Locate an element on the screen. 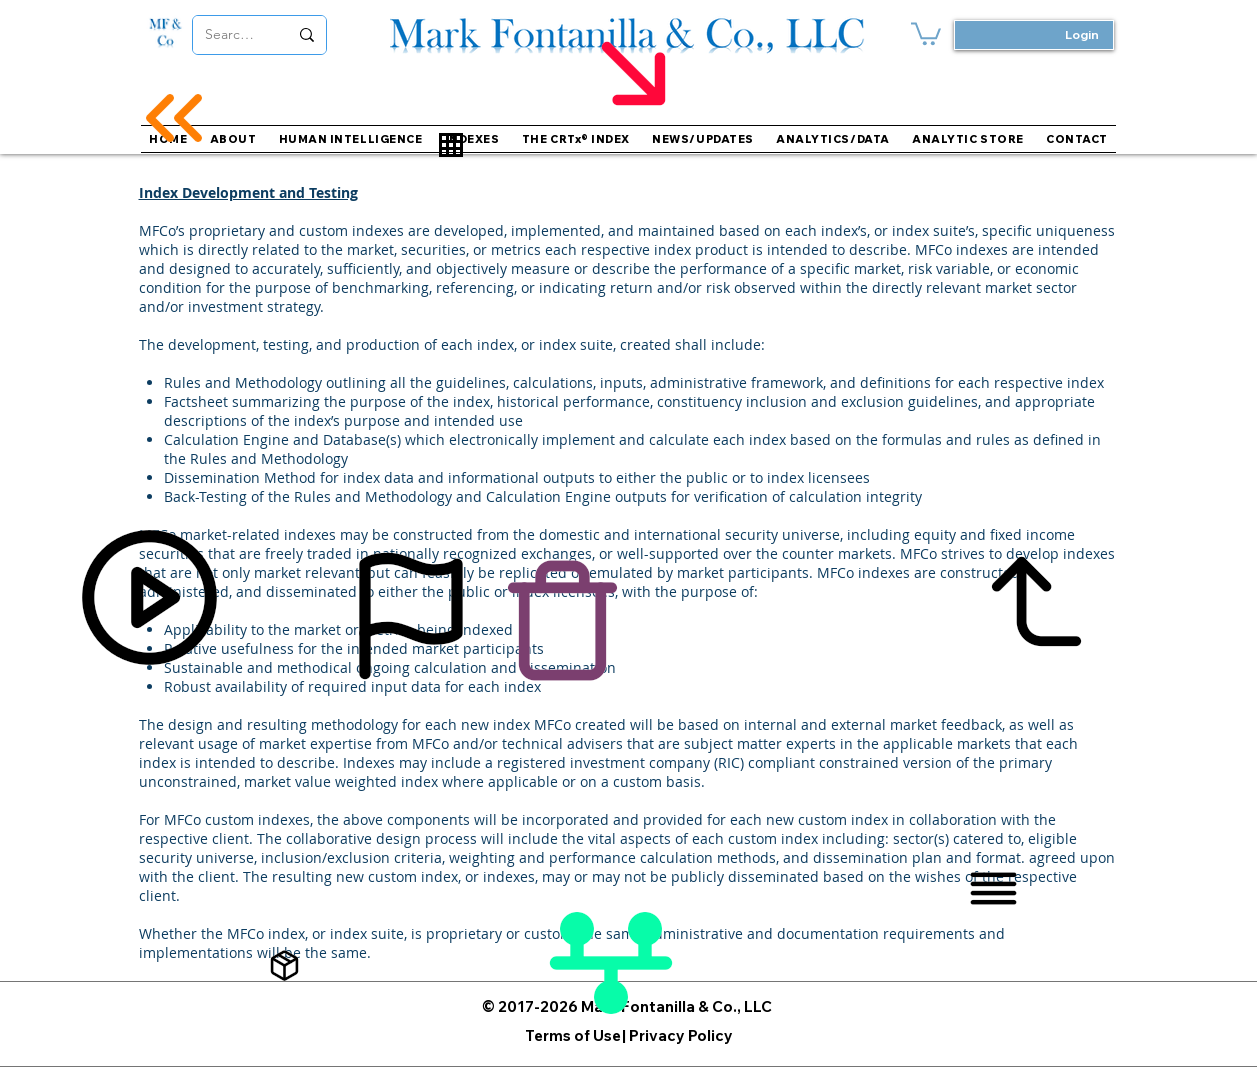  view package or shipment details is located at coordinates (284, 965).